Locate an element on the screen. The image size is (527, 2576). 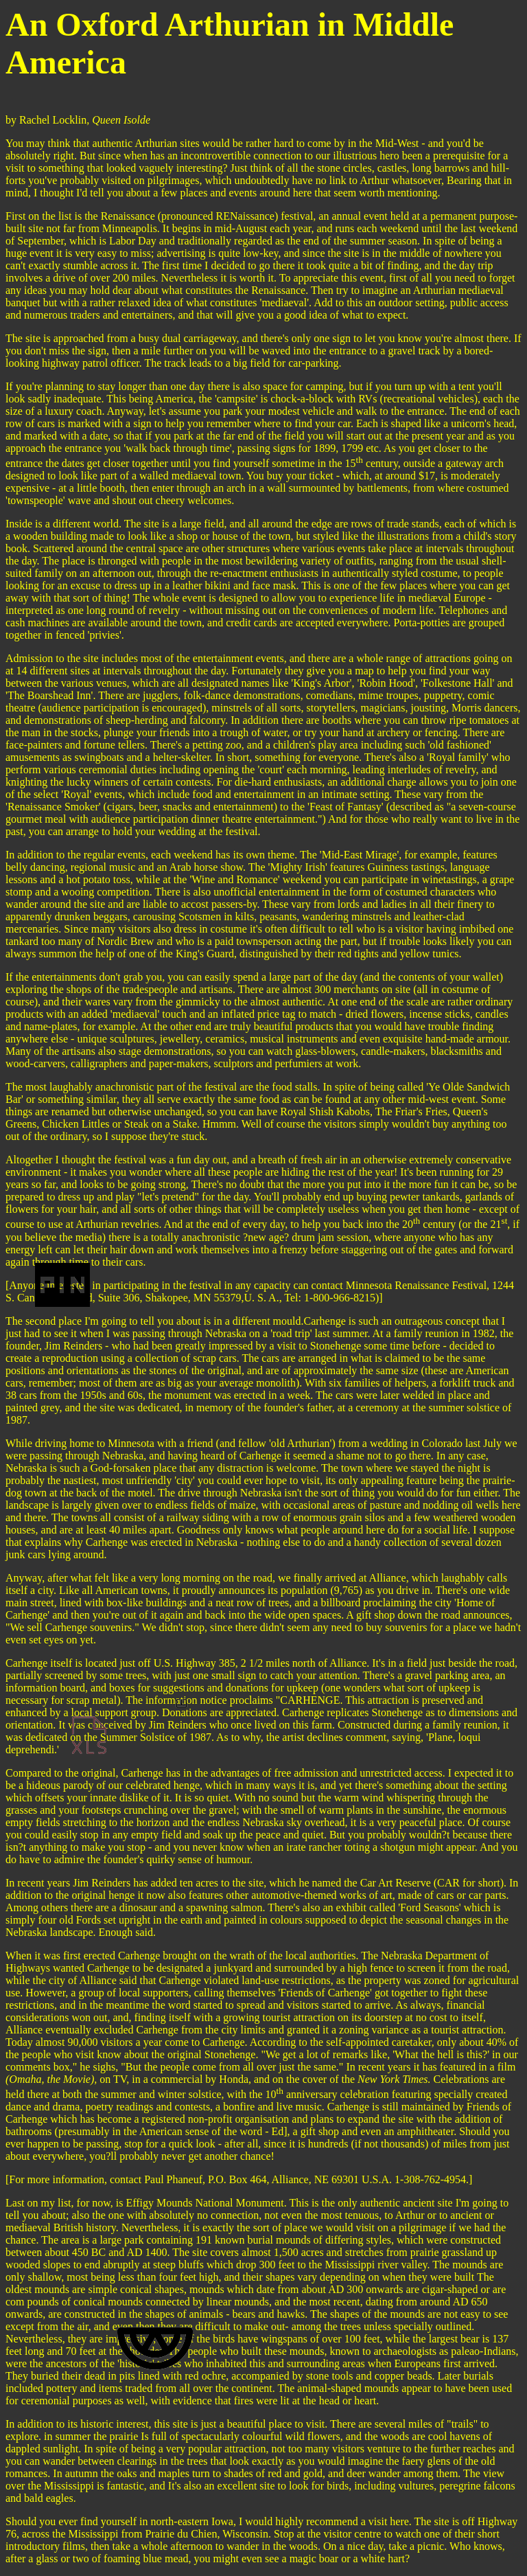
download a system update is located at coordinates (181, 1703).